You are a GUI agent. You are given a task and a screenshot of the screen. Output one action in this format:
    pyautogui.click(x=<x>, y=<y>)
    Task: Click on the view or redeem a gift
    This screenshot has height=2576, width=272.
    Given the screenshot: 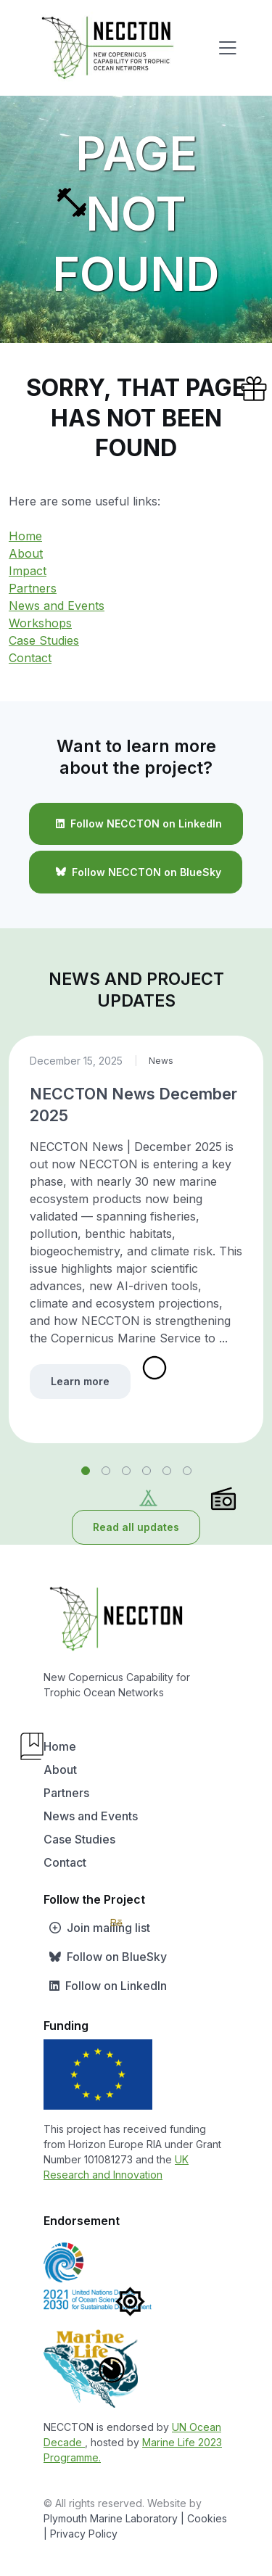 What is the action you would take?
    pyautogui.click(x=254, y=390)
    